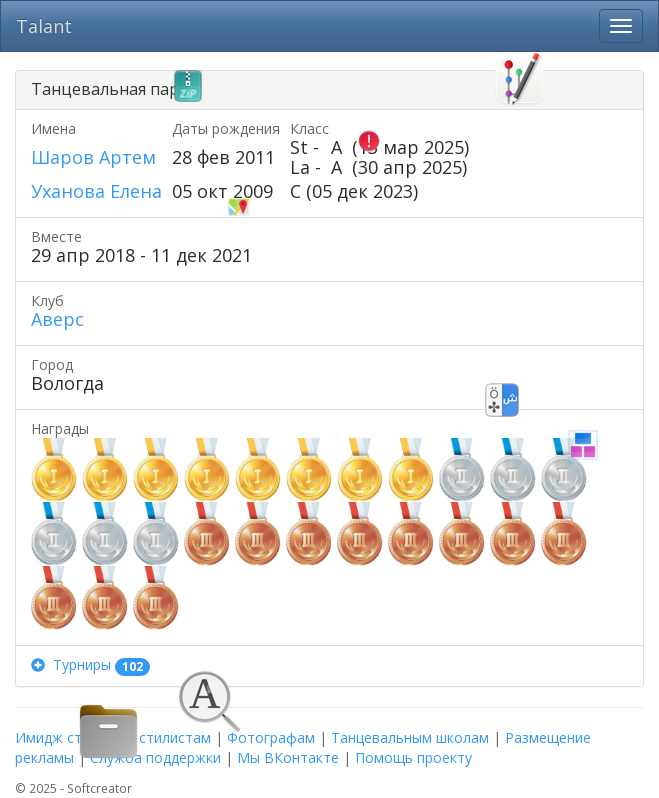 The image size is (659, 798). Describe the element at coordinates (188, 86) in the screenshot. I see `open a compressed zip archive` at that location.